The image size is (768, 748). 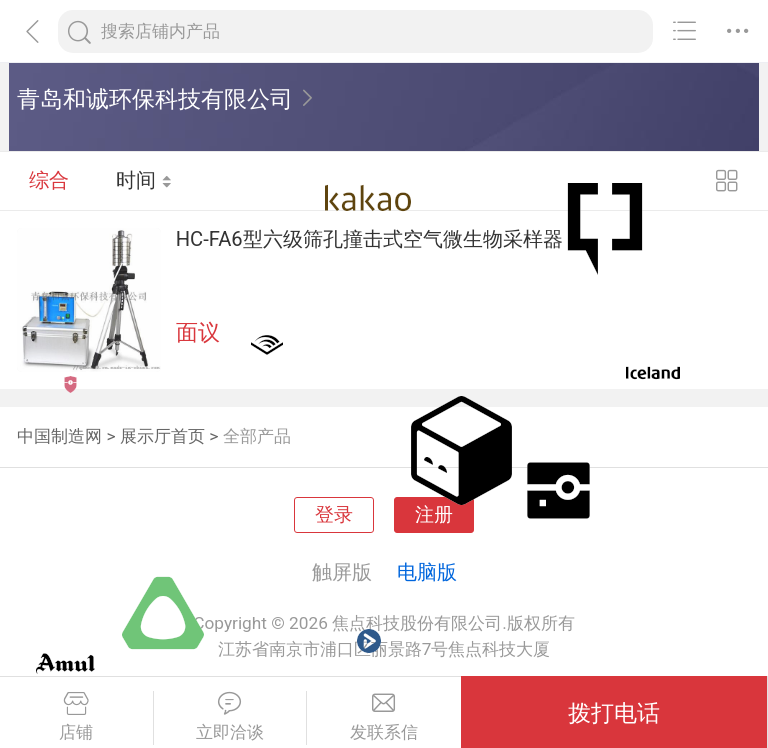 What do you see at coordinates (461, 450) in the screenshot?
I see `opentofu infrastructure as code platform` at bounding box center [461, 450].